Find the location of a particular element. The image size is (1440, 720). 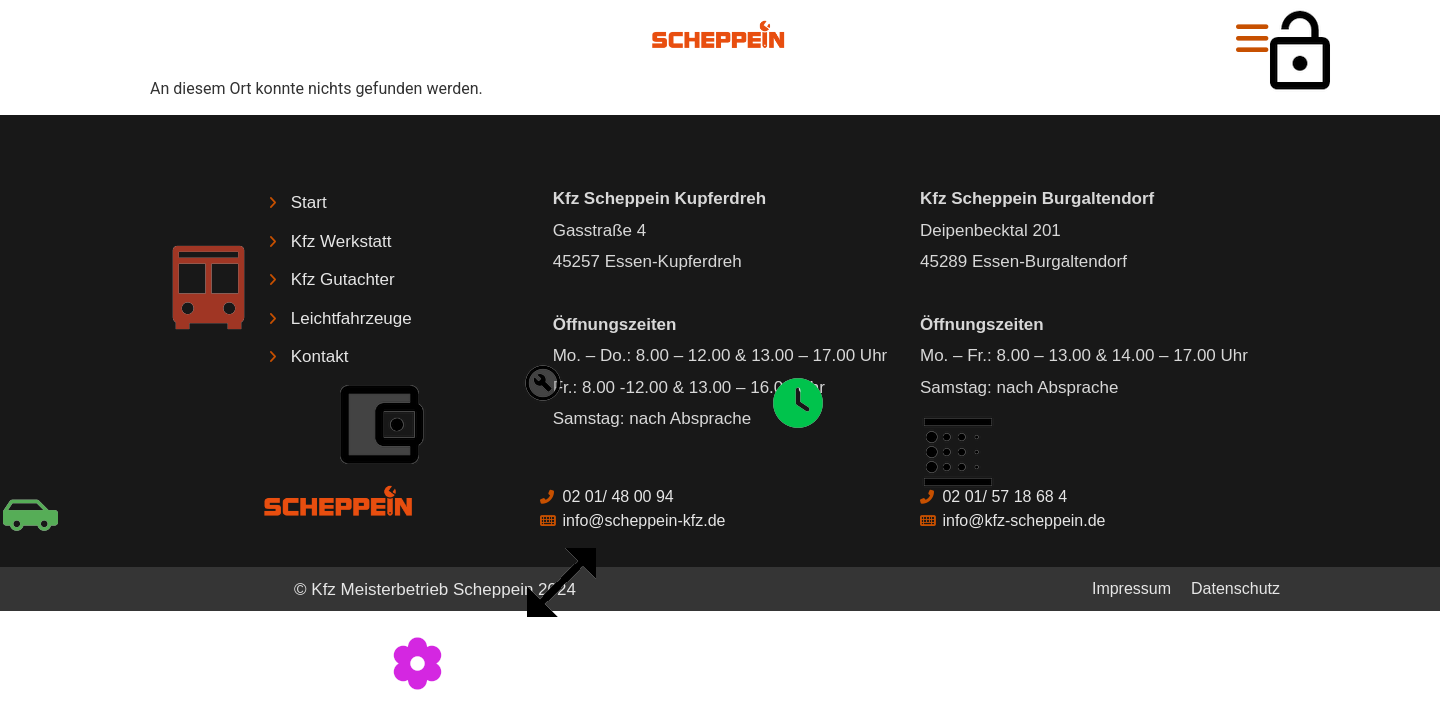

expand to full screen is located at coordinates (561, 582).